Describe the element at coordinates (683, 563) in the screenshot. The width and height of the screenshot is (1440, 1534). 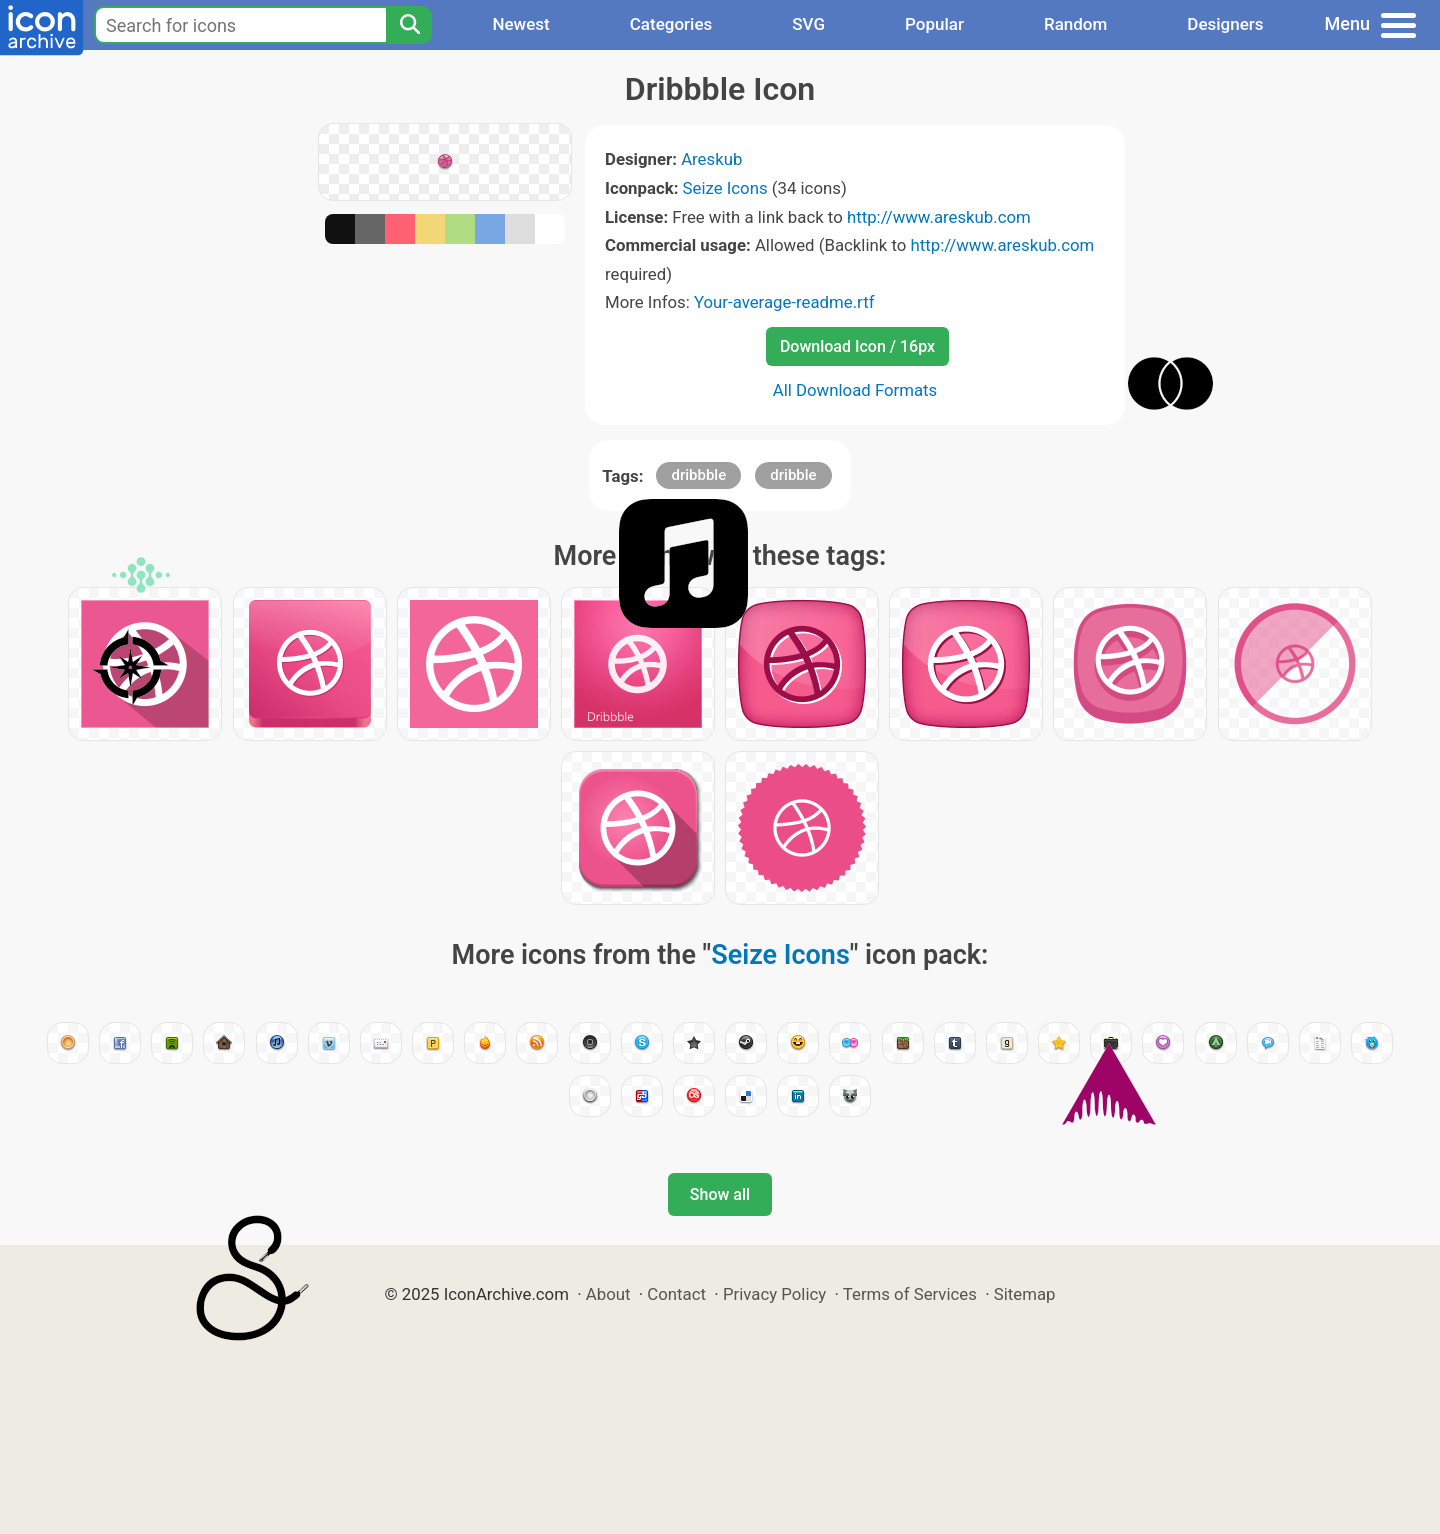
I see `open apple music` at that location.